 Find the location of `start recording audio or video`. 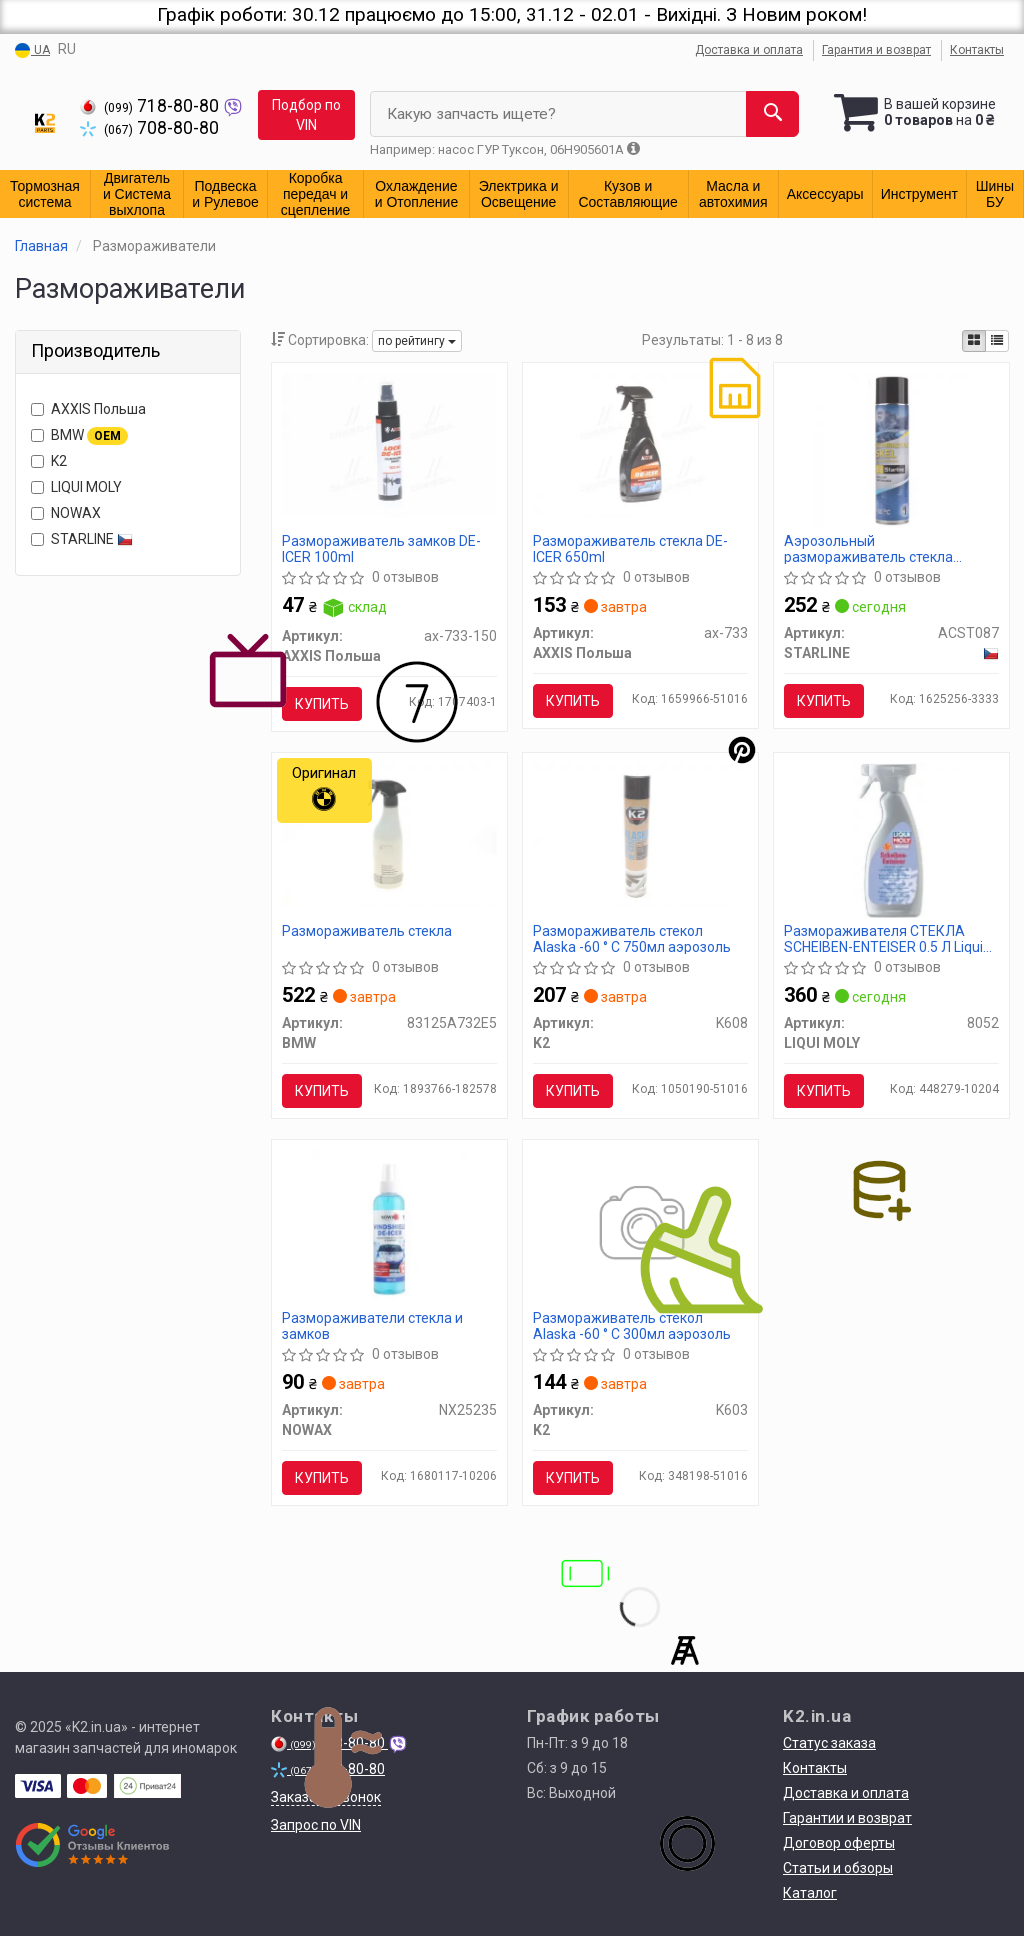

start recording audio or video is located at coordinates (687, 1843).